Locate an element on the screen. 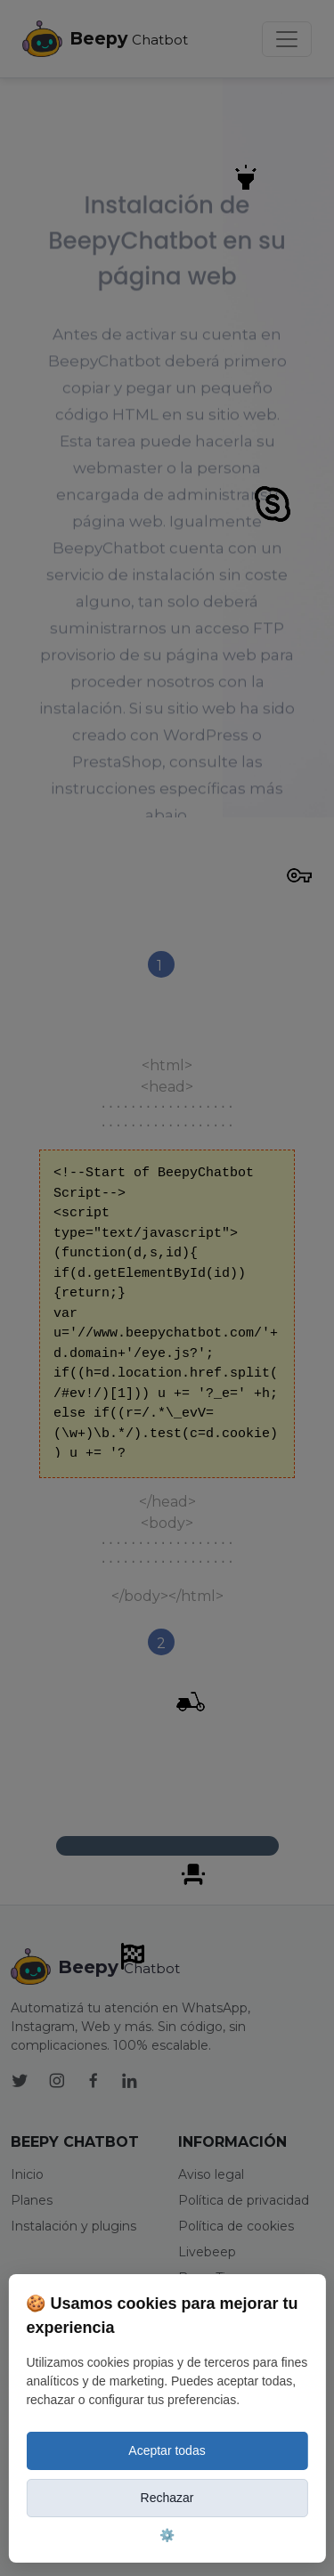  access vpn or secure connection settings is located at coordinates (299, 875).